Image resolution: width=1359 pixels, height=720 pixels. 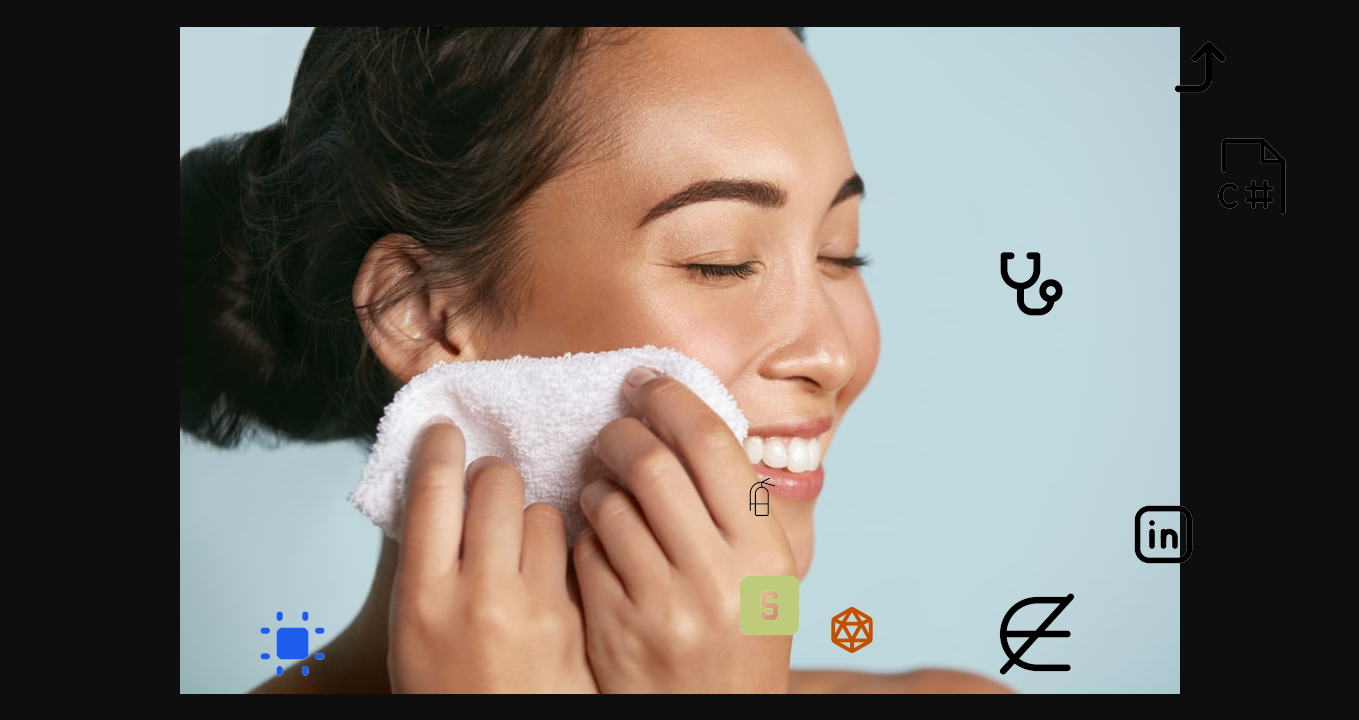 I want to click on select or create an artboard, so click(x=292, y=643).